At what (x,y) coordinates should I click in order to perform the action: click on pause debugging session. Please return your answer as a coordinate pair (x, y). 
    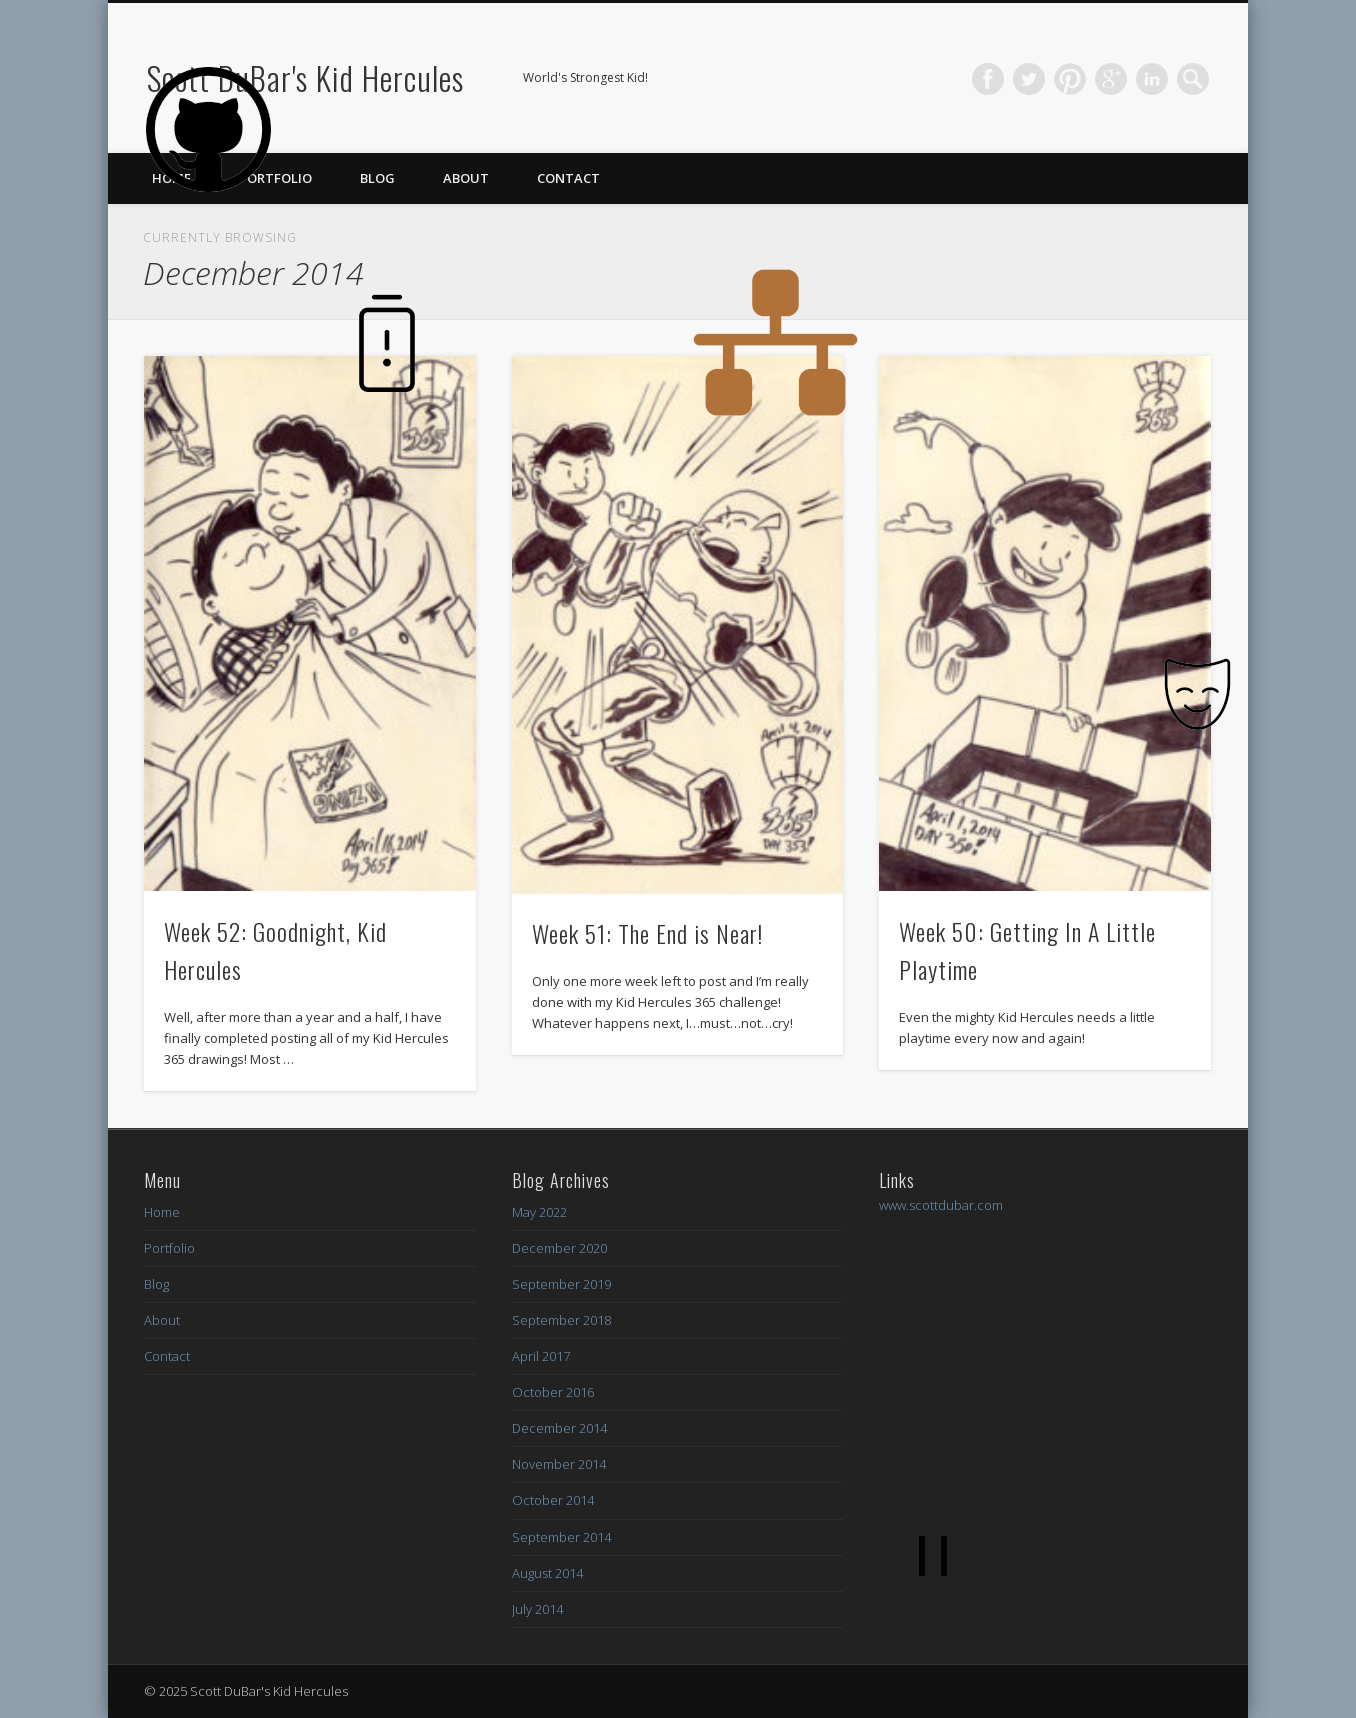
    Looking at the image, I should click on (933, 1556).